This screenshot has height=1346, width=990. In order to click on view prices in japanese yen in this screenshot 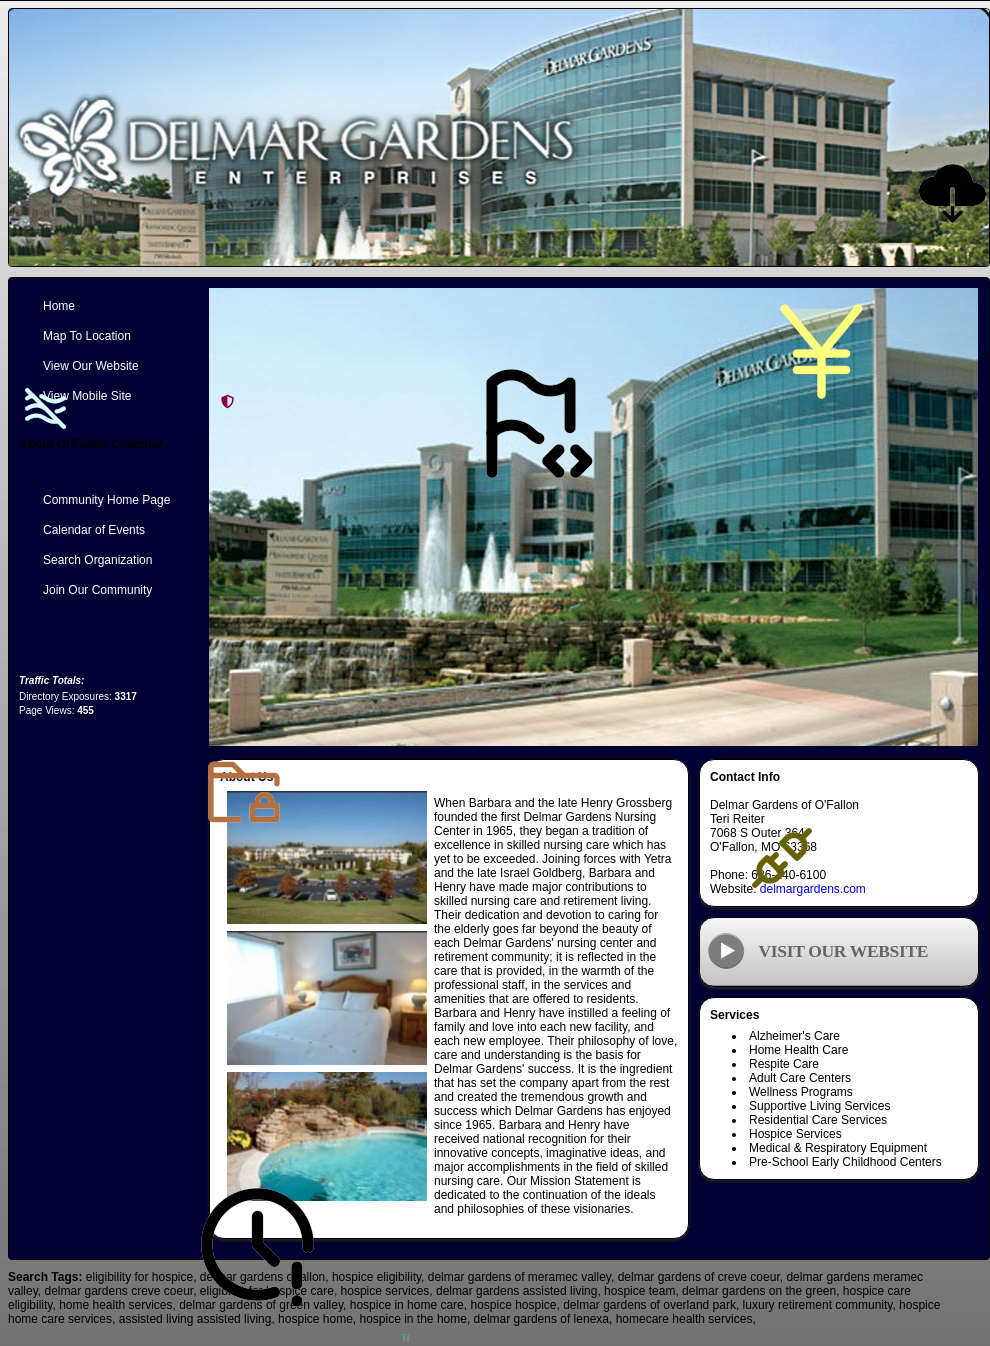, I will do `click(821, 349)`.